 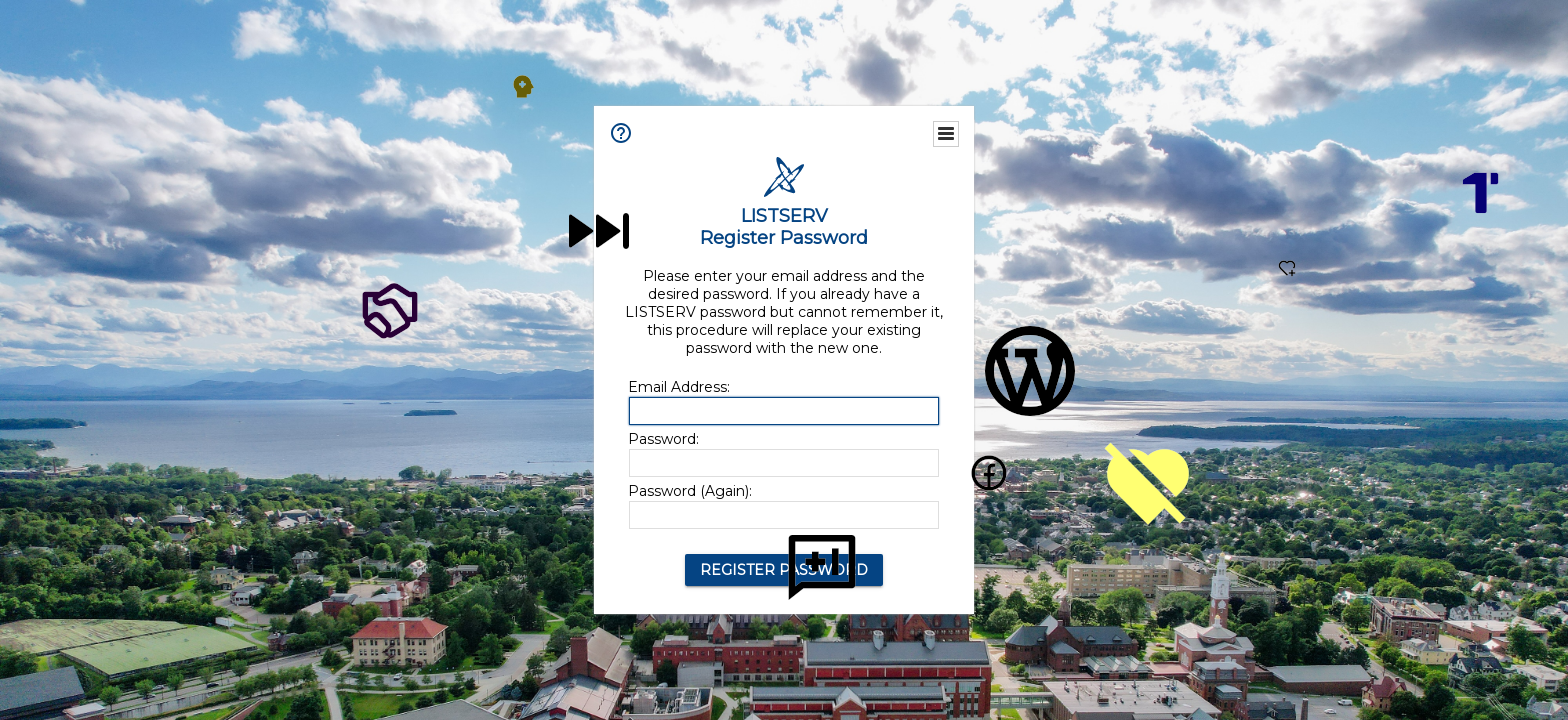 What do you see at coordinates (1148, 486) in the screenshot?
I see `dislike or remove from favorites` at bounding box center [1148, 486].